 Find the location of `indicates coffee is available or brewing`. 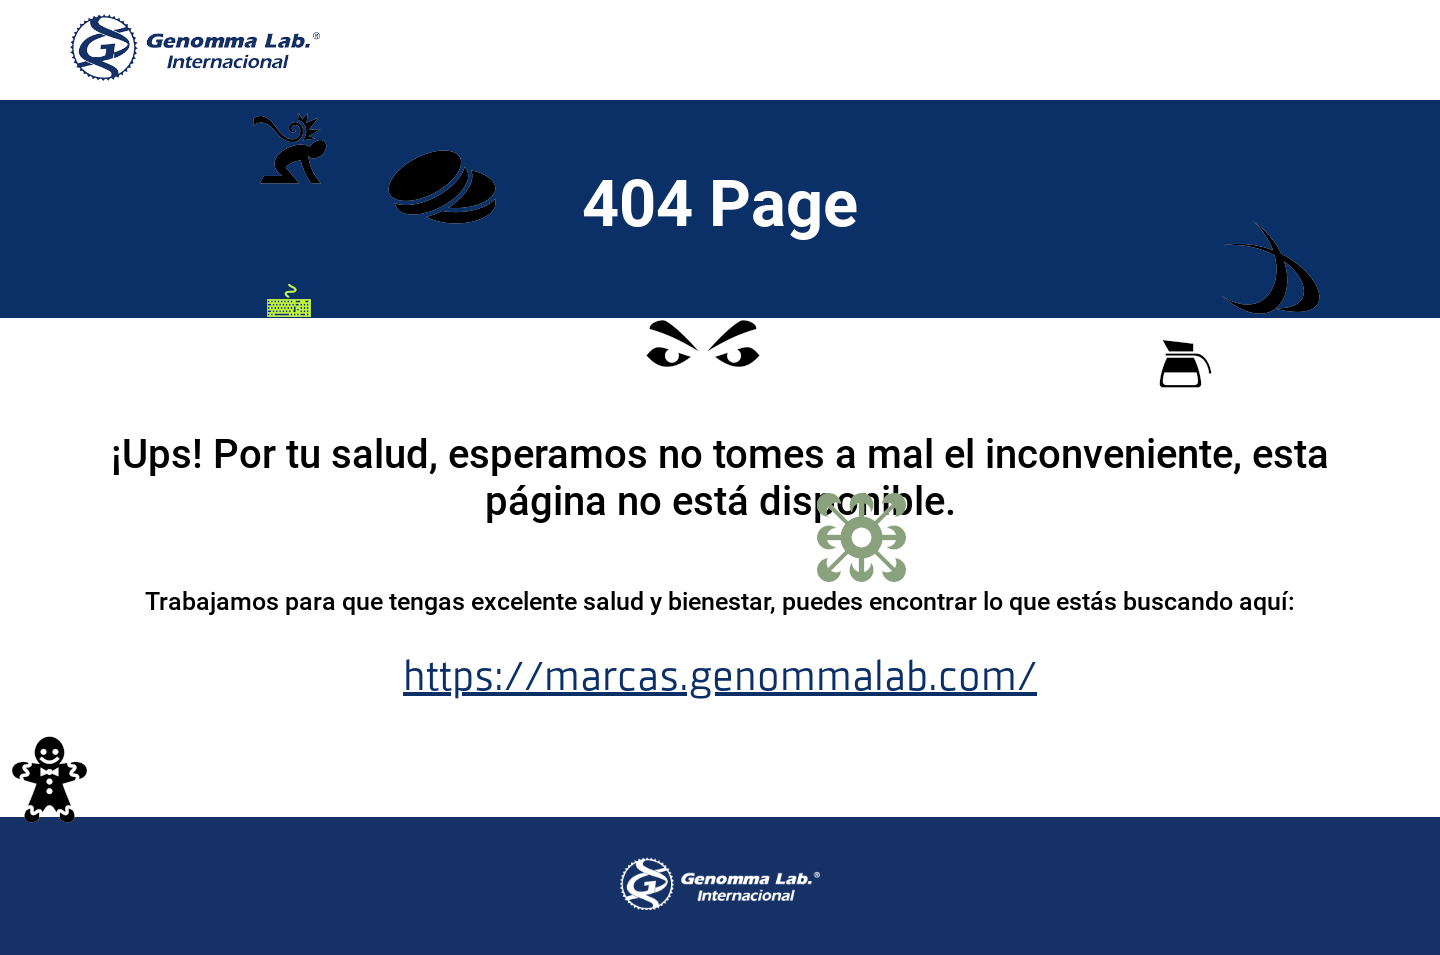

indicates coffee is available or brewing is located at coordinates (1185, 363).